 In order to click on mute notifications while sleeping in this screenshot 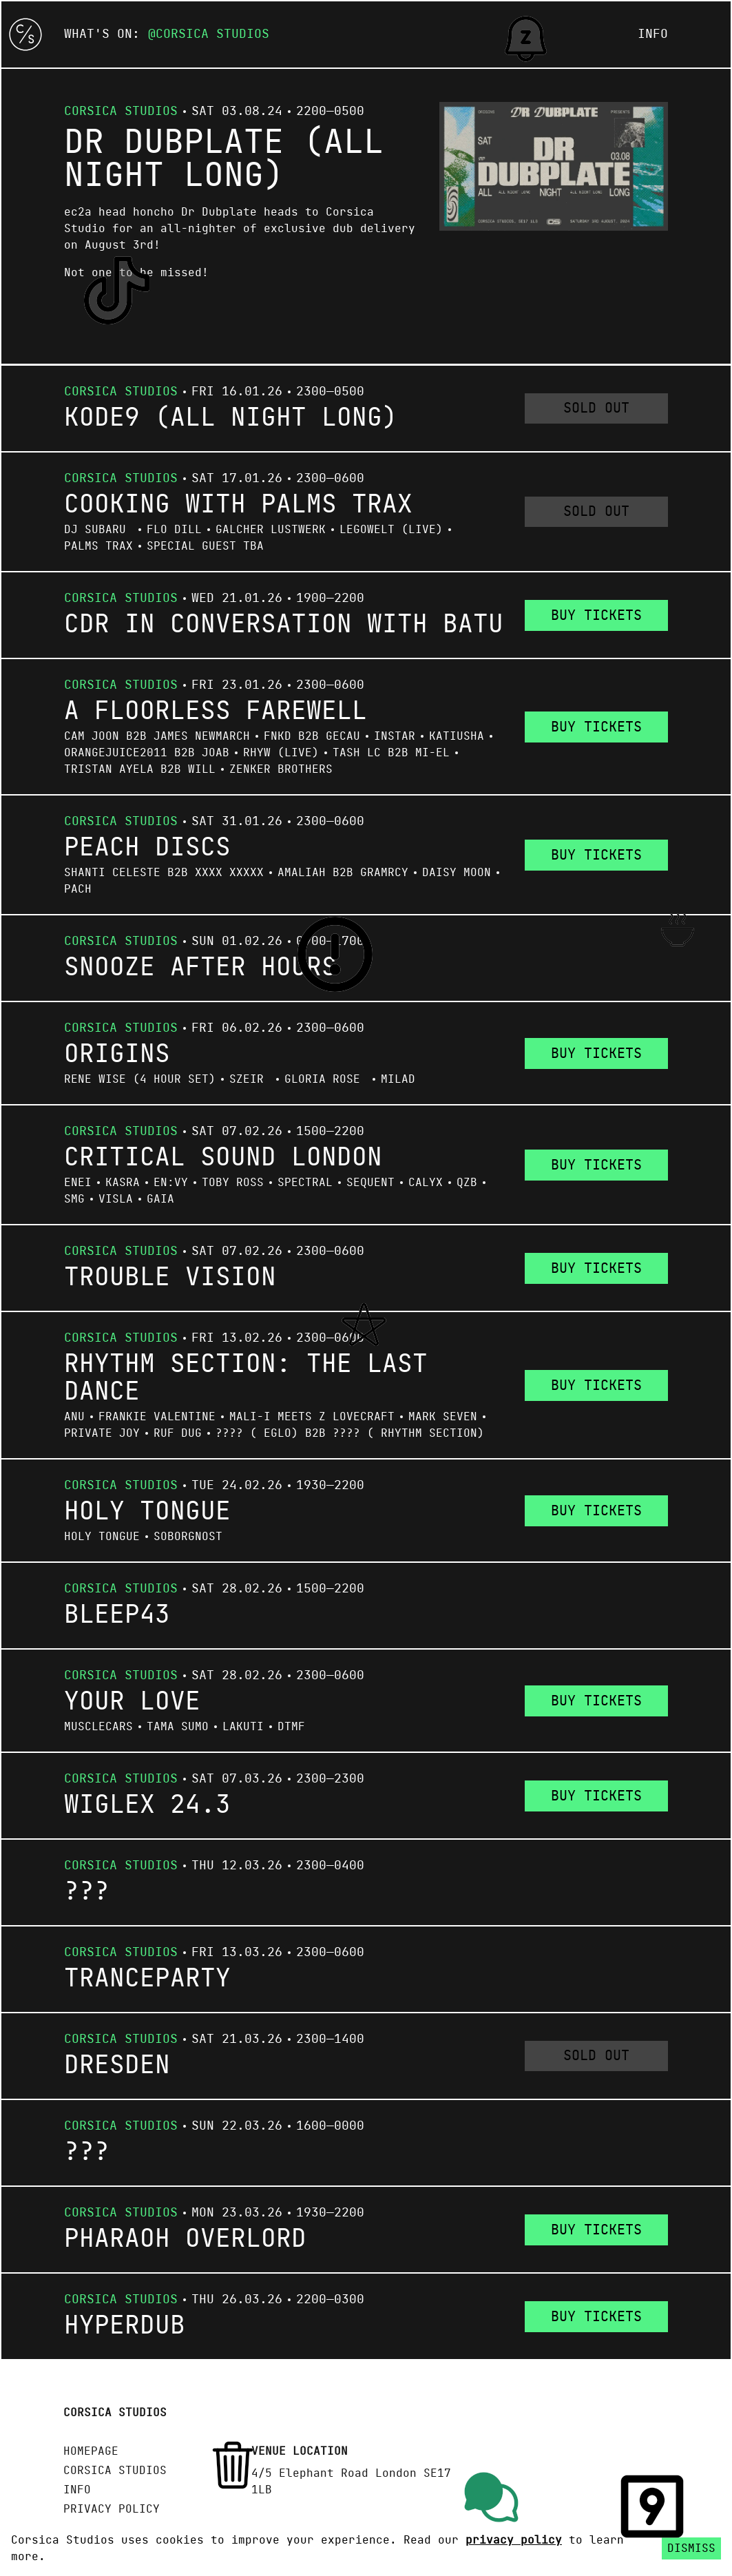, I will do `click(525, 39)`.